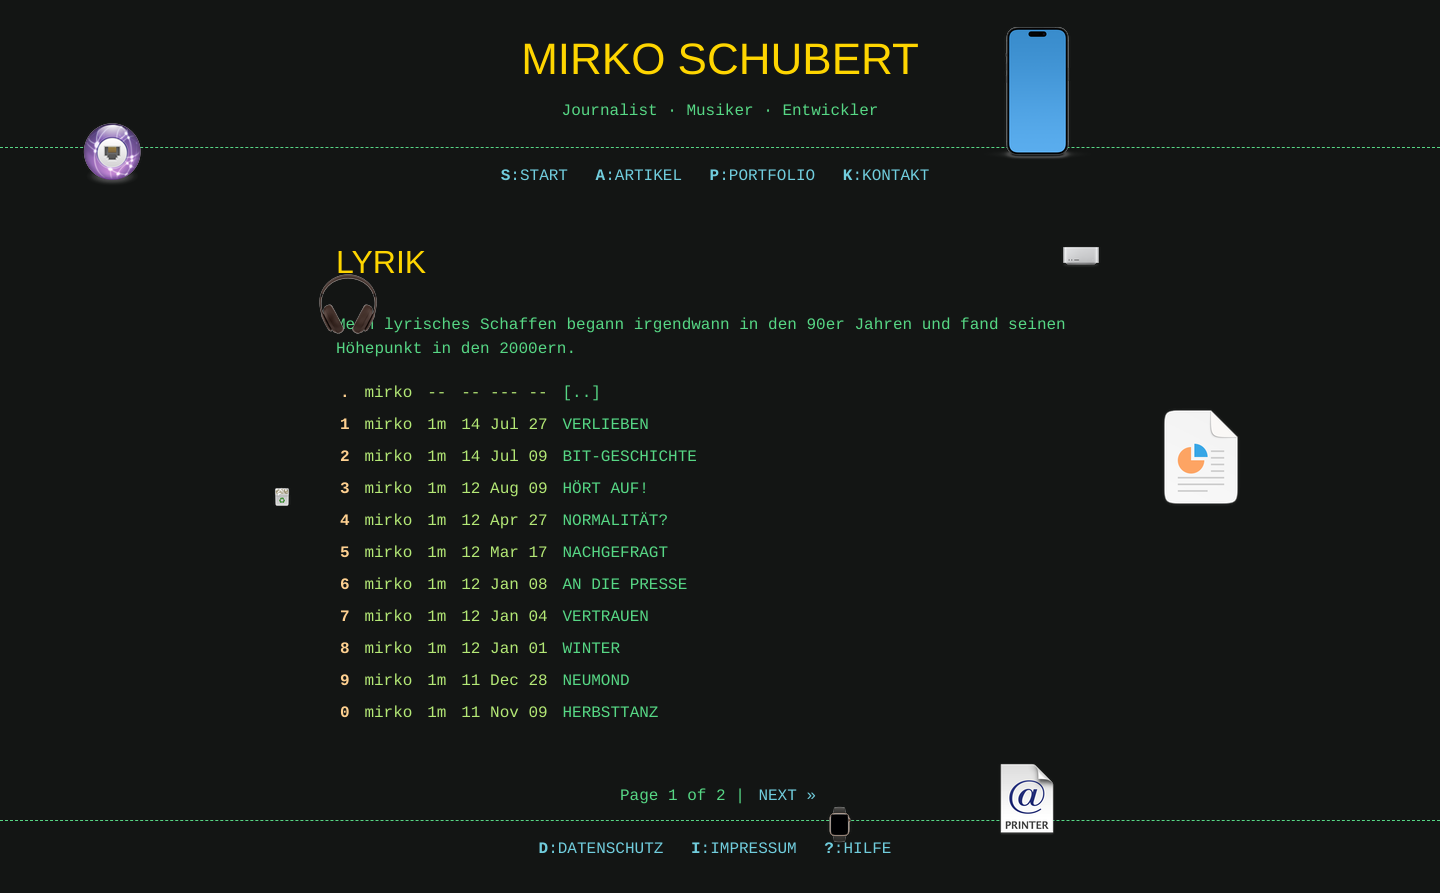 Image resolution: width=1440 pixels, height=893 pixels. Describe the element at coordinates (1081, 255) in the screenshot. I see `mac studio desktop computer` at that location.